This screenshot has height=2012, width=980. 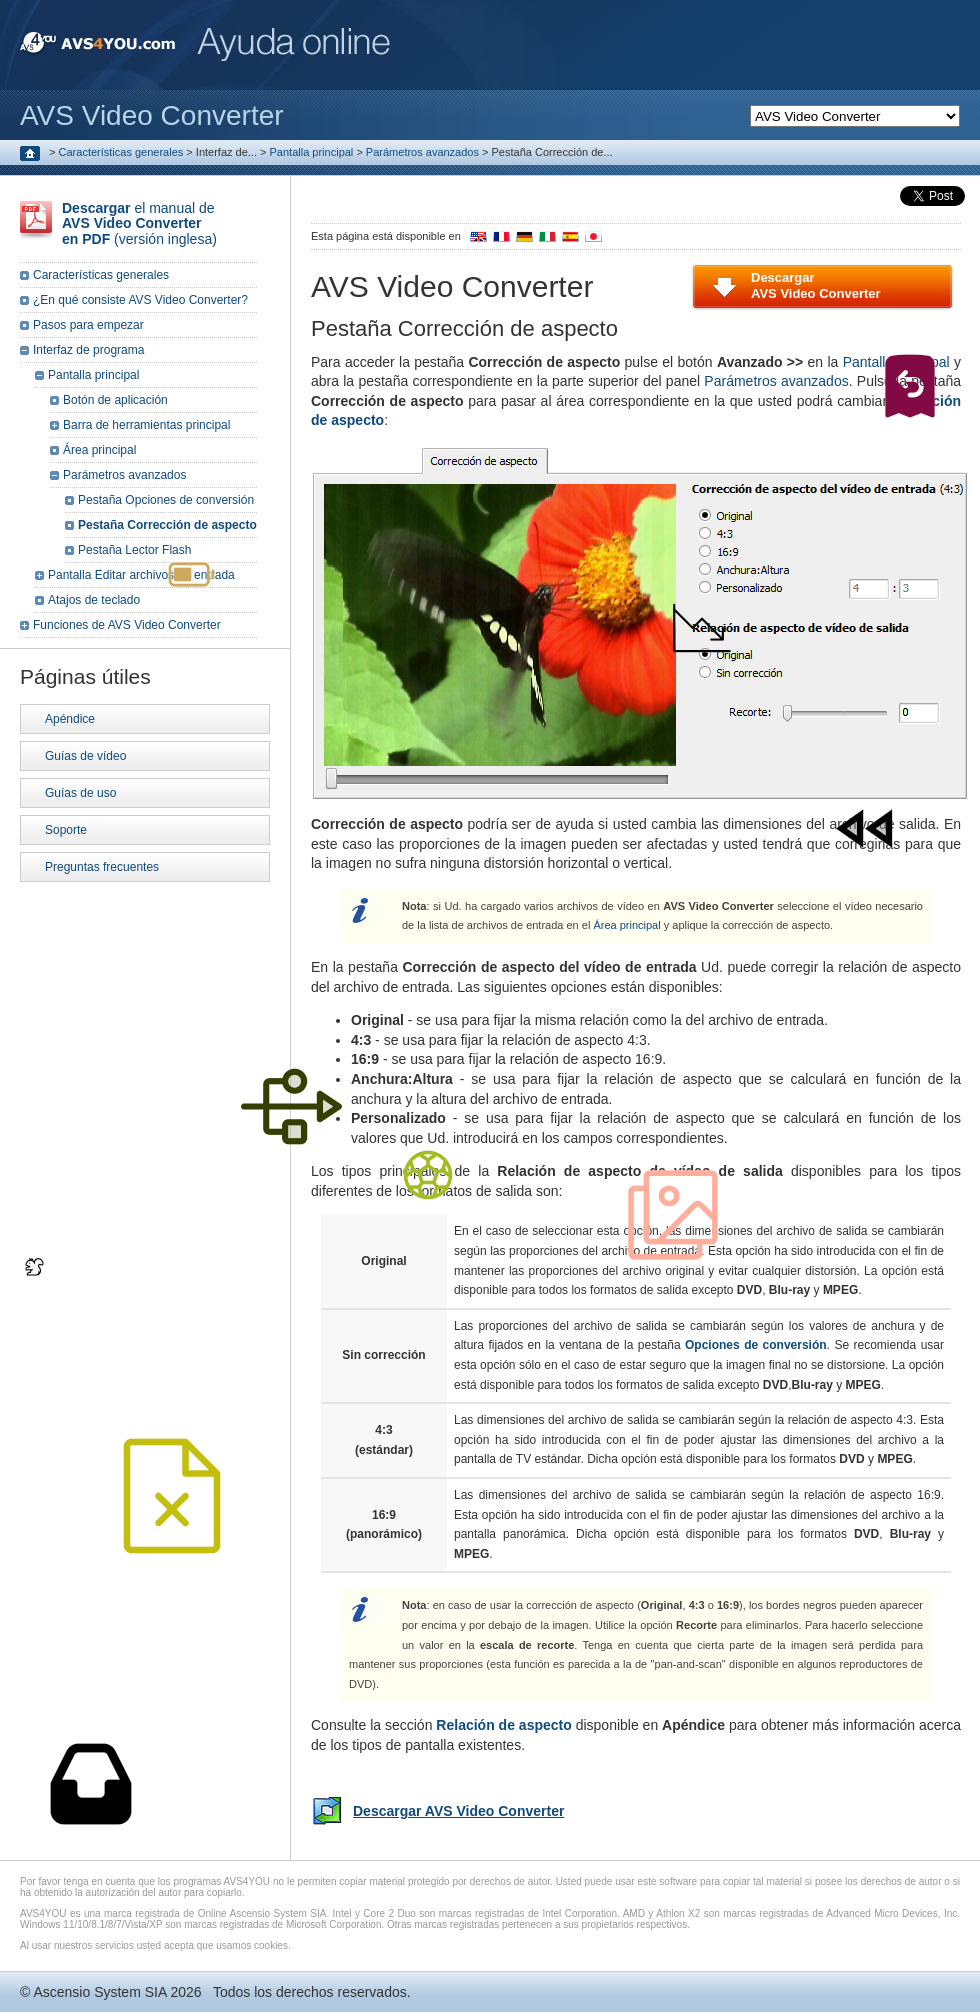 What do you see at coordinates (34, 1266) in the screenshot?
I see `access squirrel version control settings` at bounding box center [34, 1266].